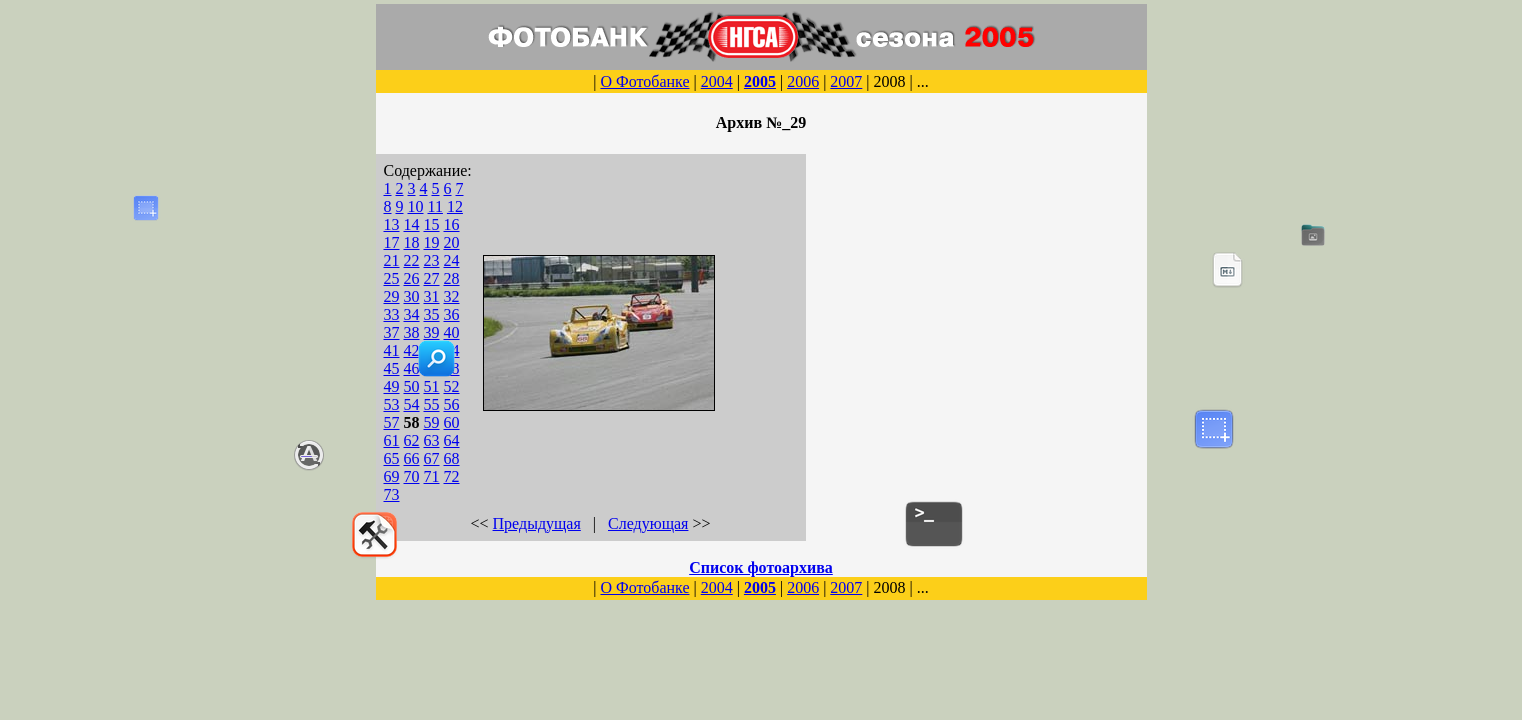 Image resolution: width=1522 pixels, height=720 pixels. What do you see at coordinates (309, 455) in the screenshot?
I see `check for available software updates` at bounding box center [309, 455].